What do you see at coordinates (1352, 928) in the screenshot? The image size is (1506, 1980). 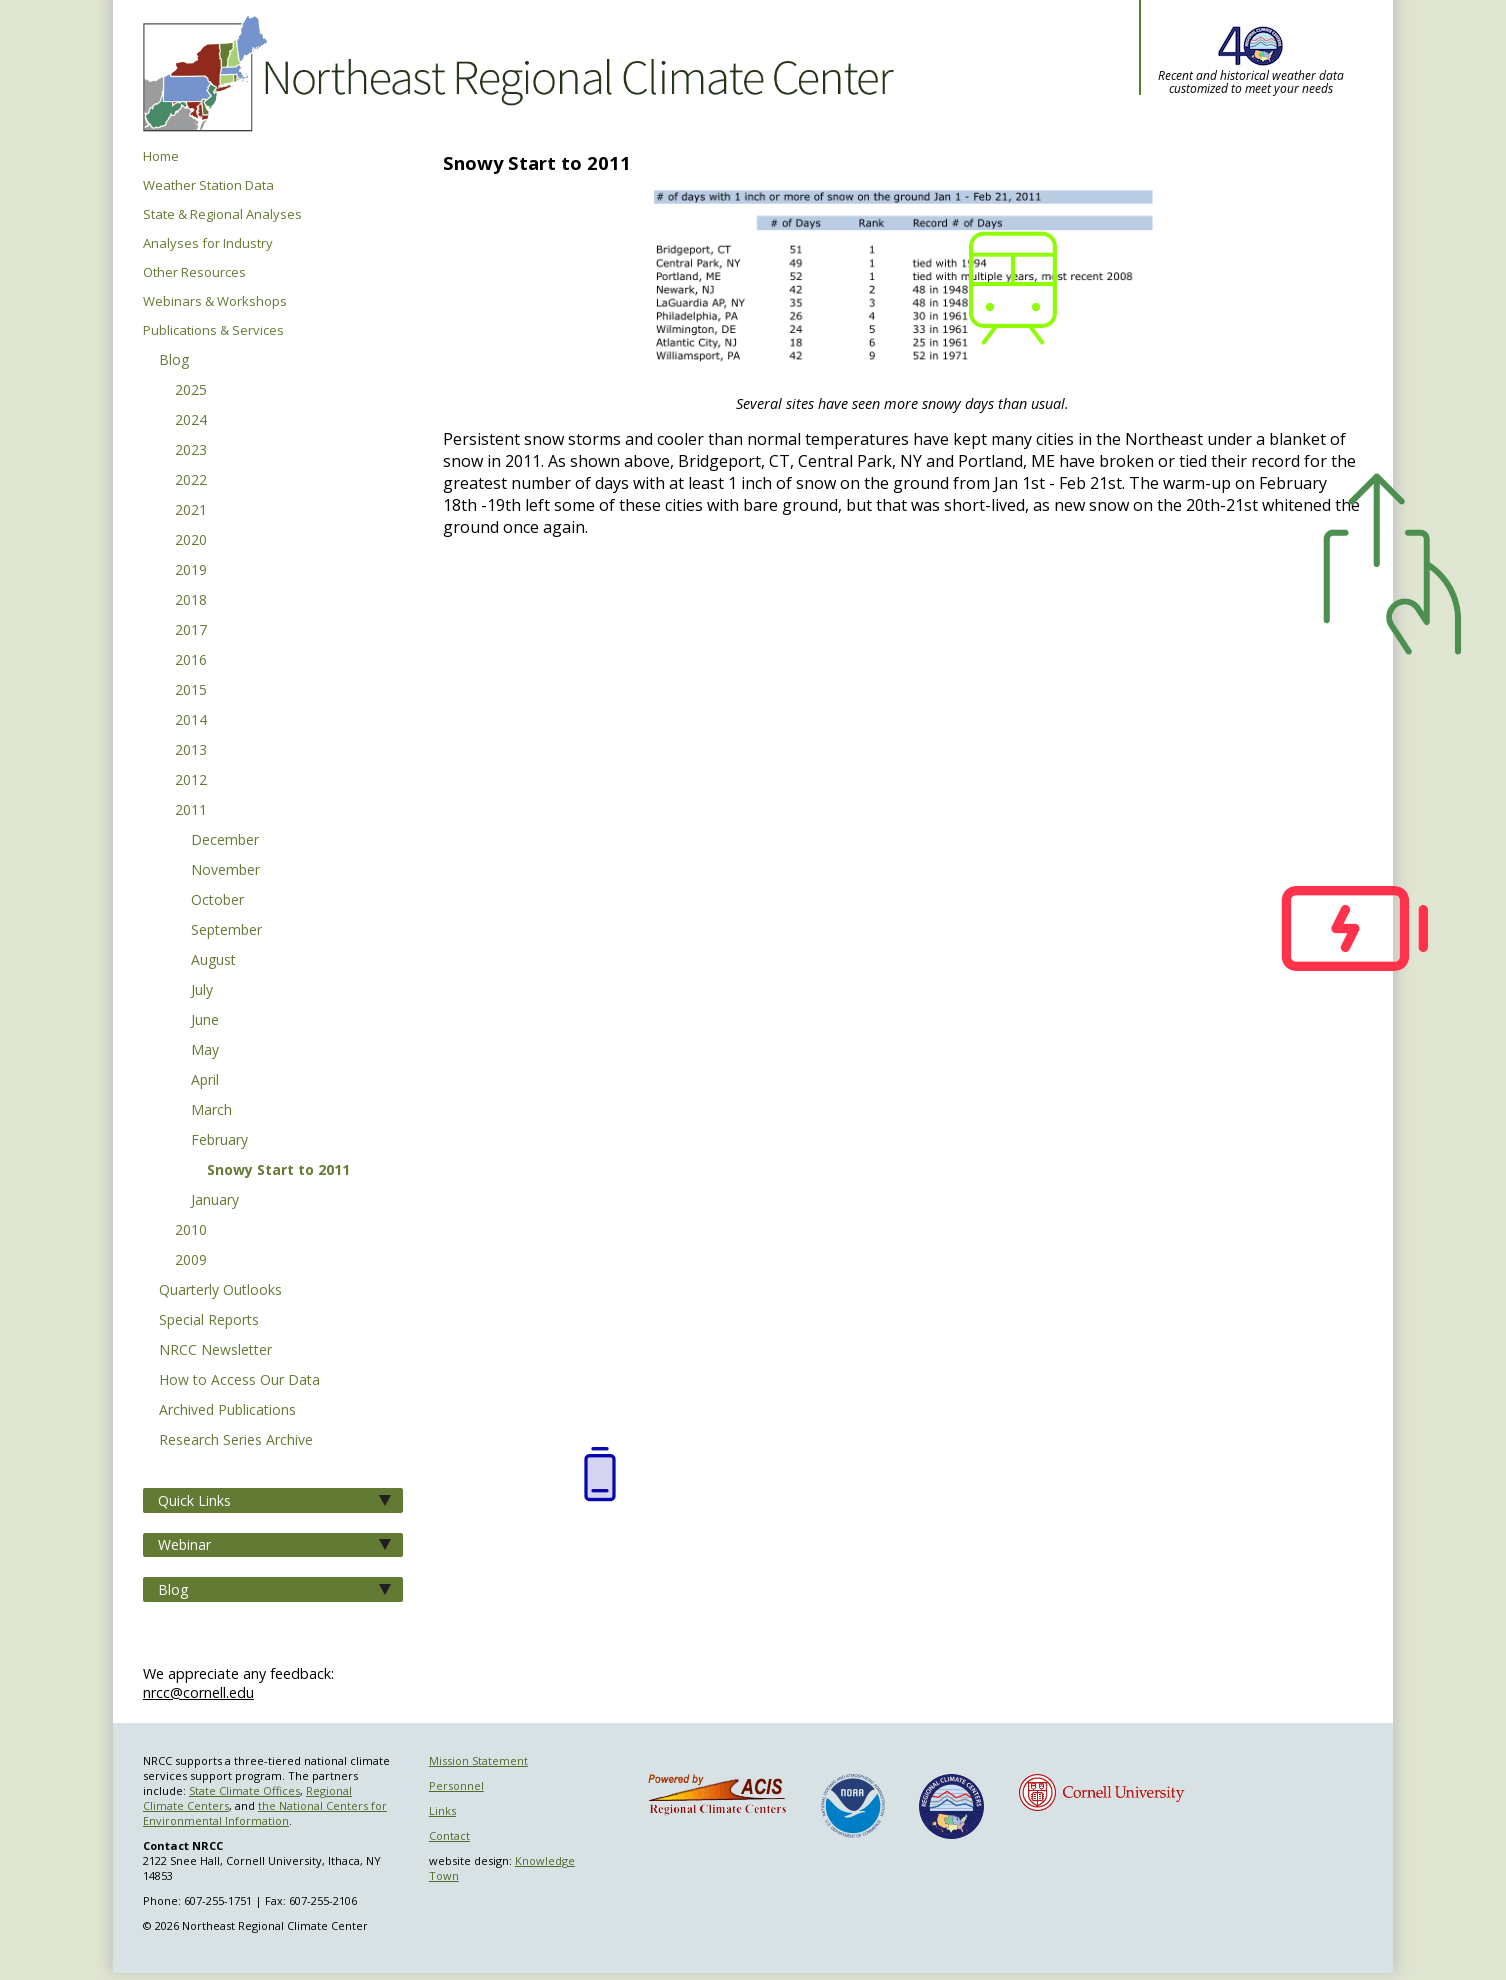 I see `indicates device is currently charging` at bounding box center [1352, 928].